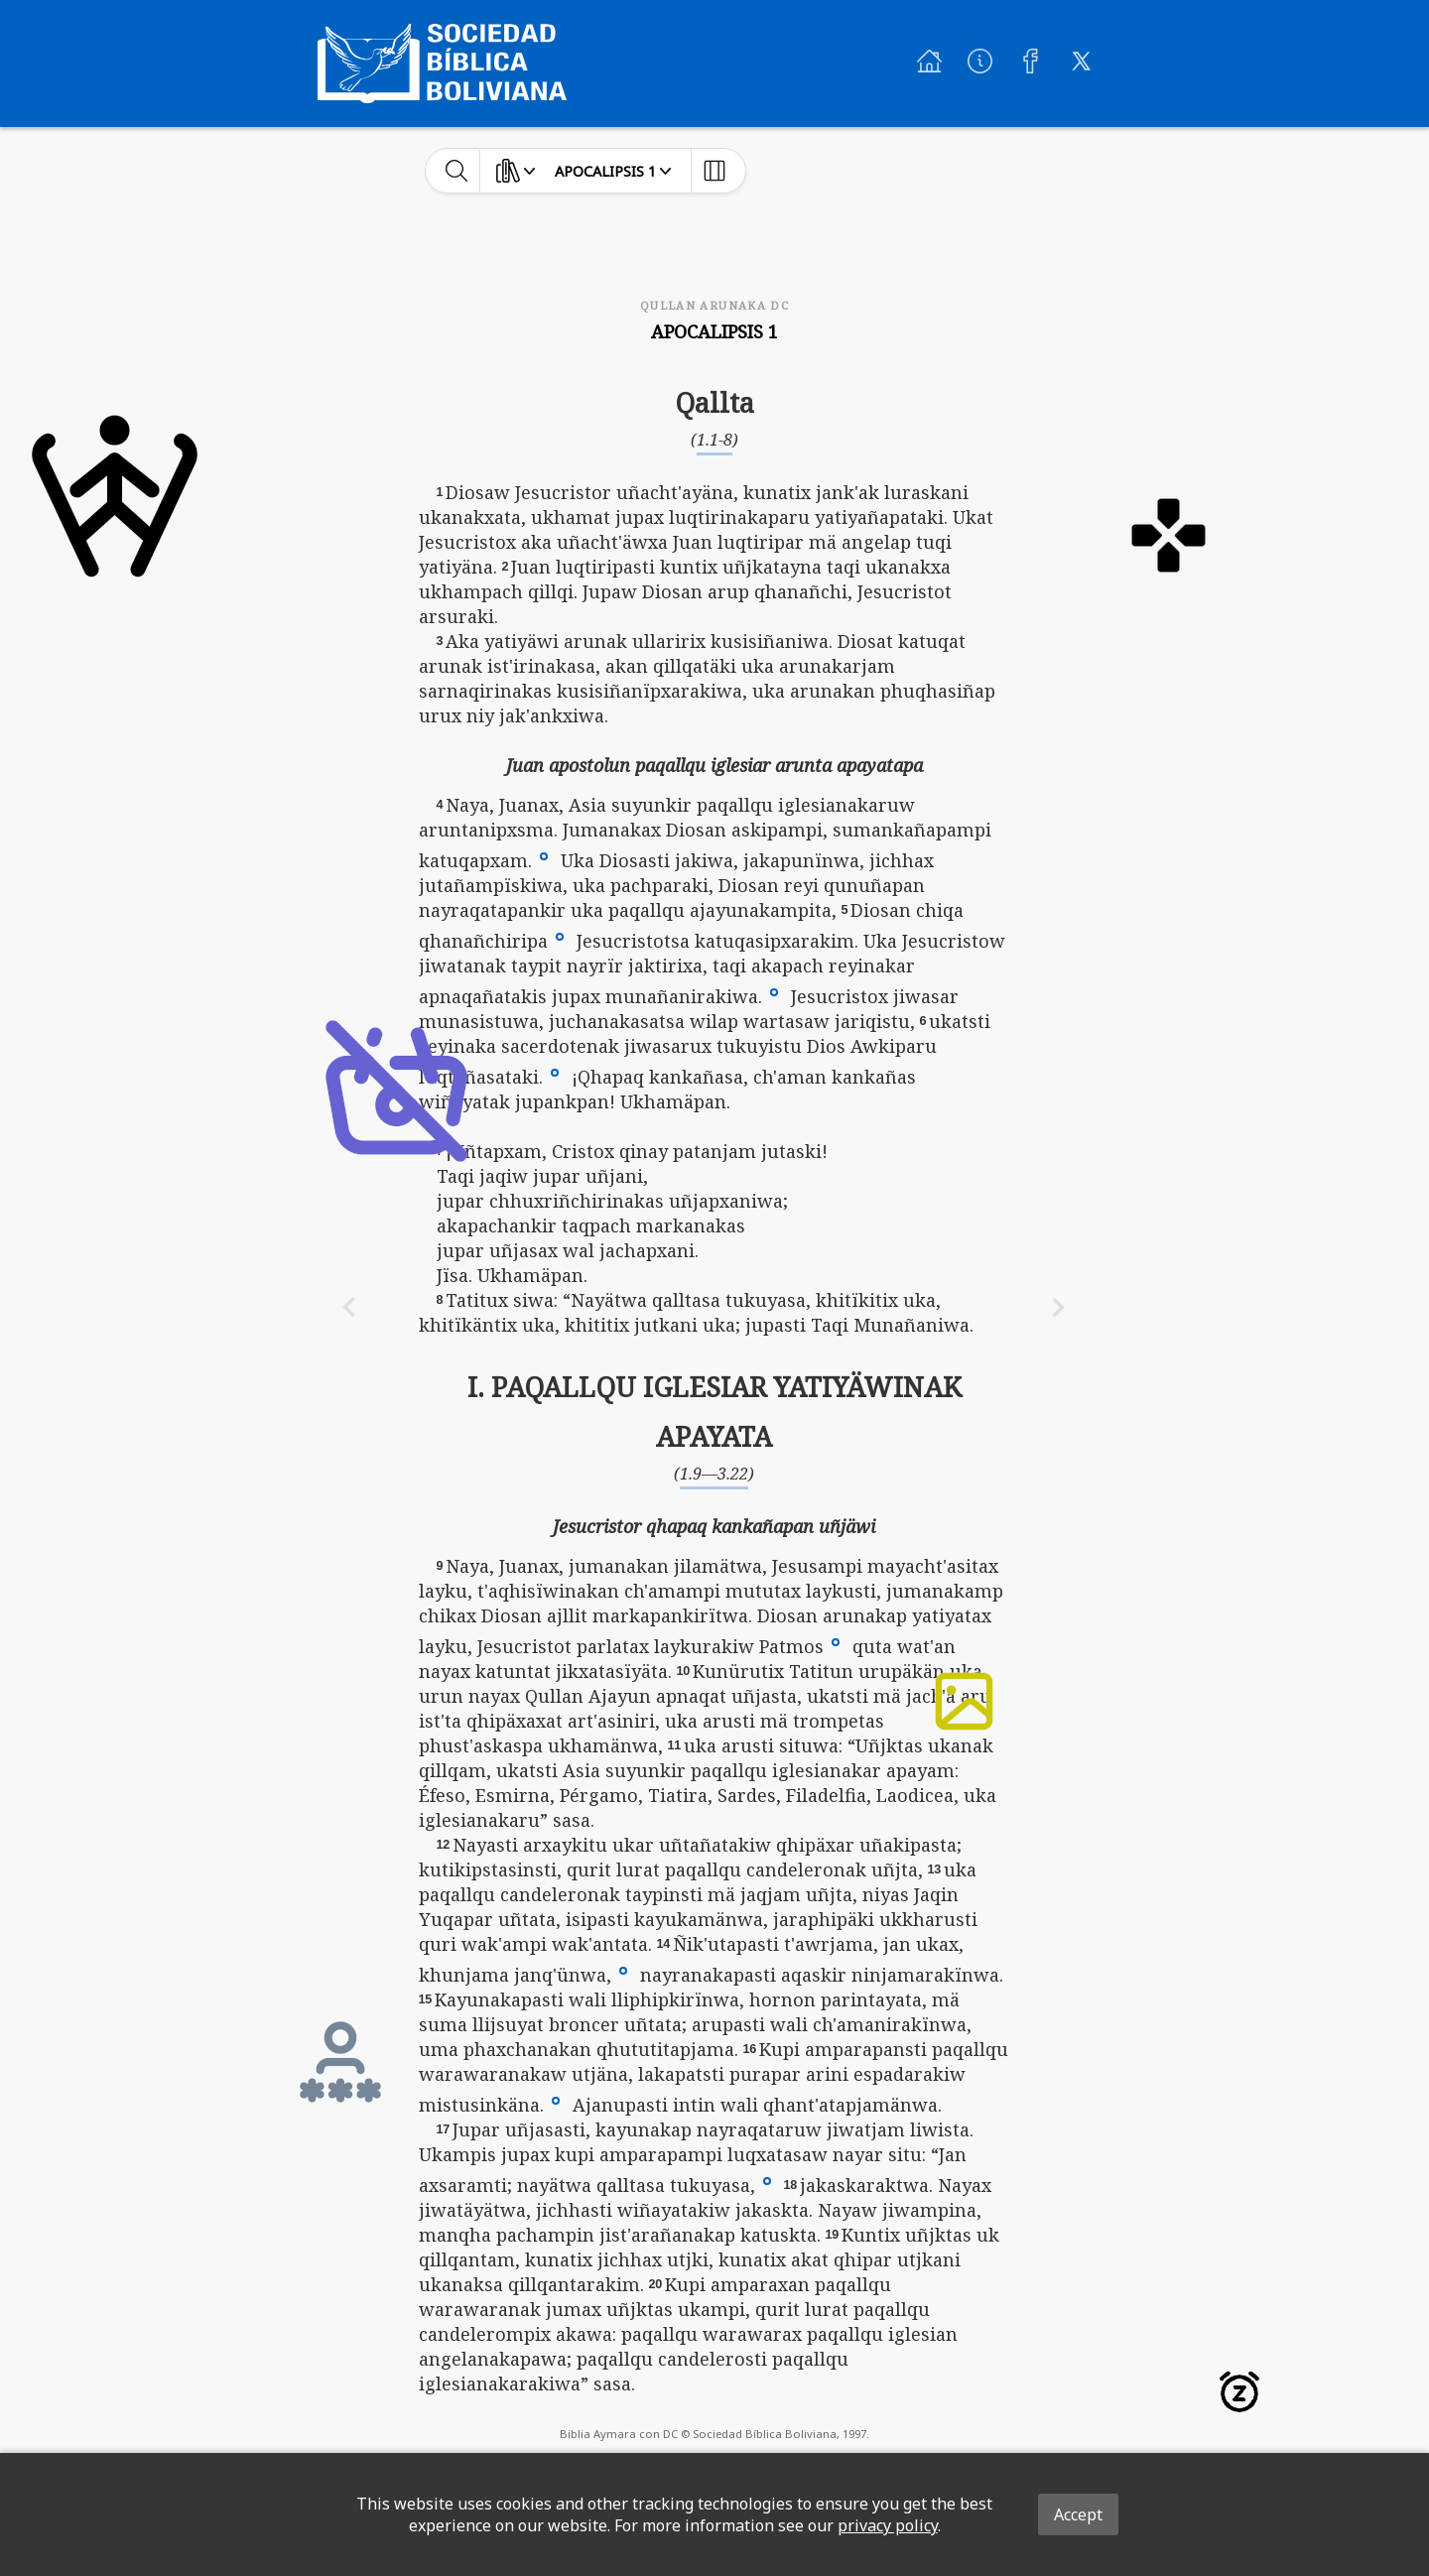  I want to click on item unavailable for purchase, so click(396, 1091).